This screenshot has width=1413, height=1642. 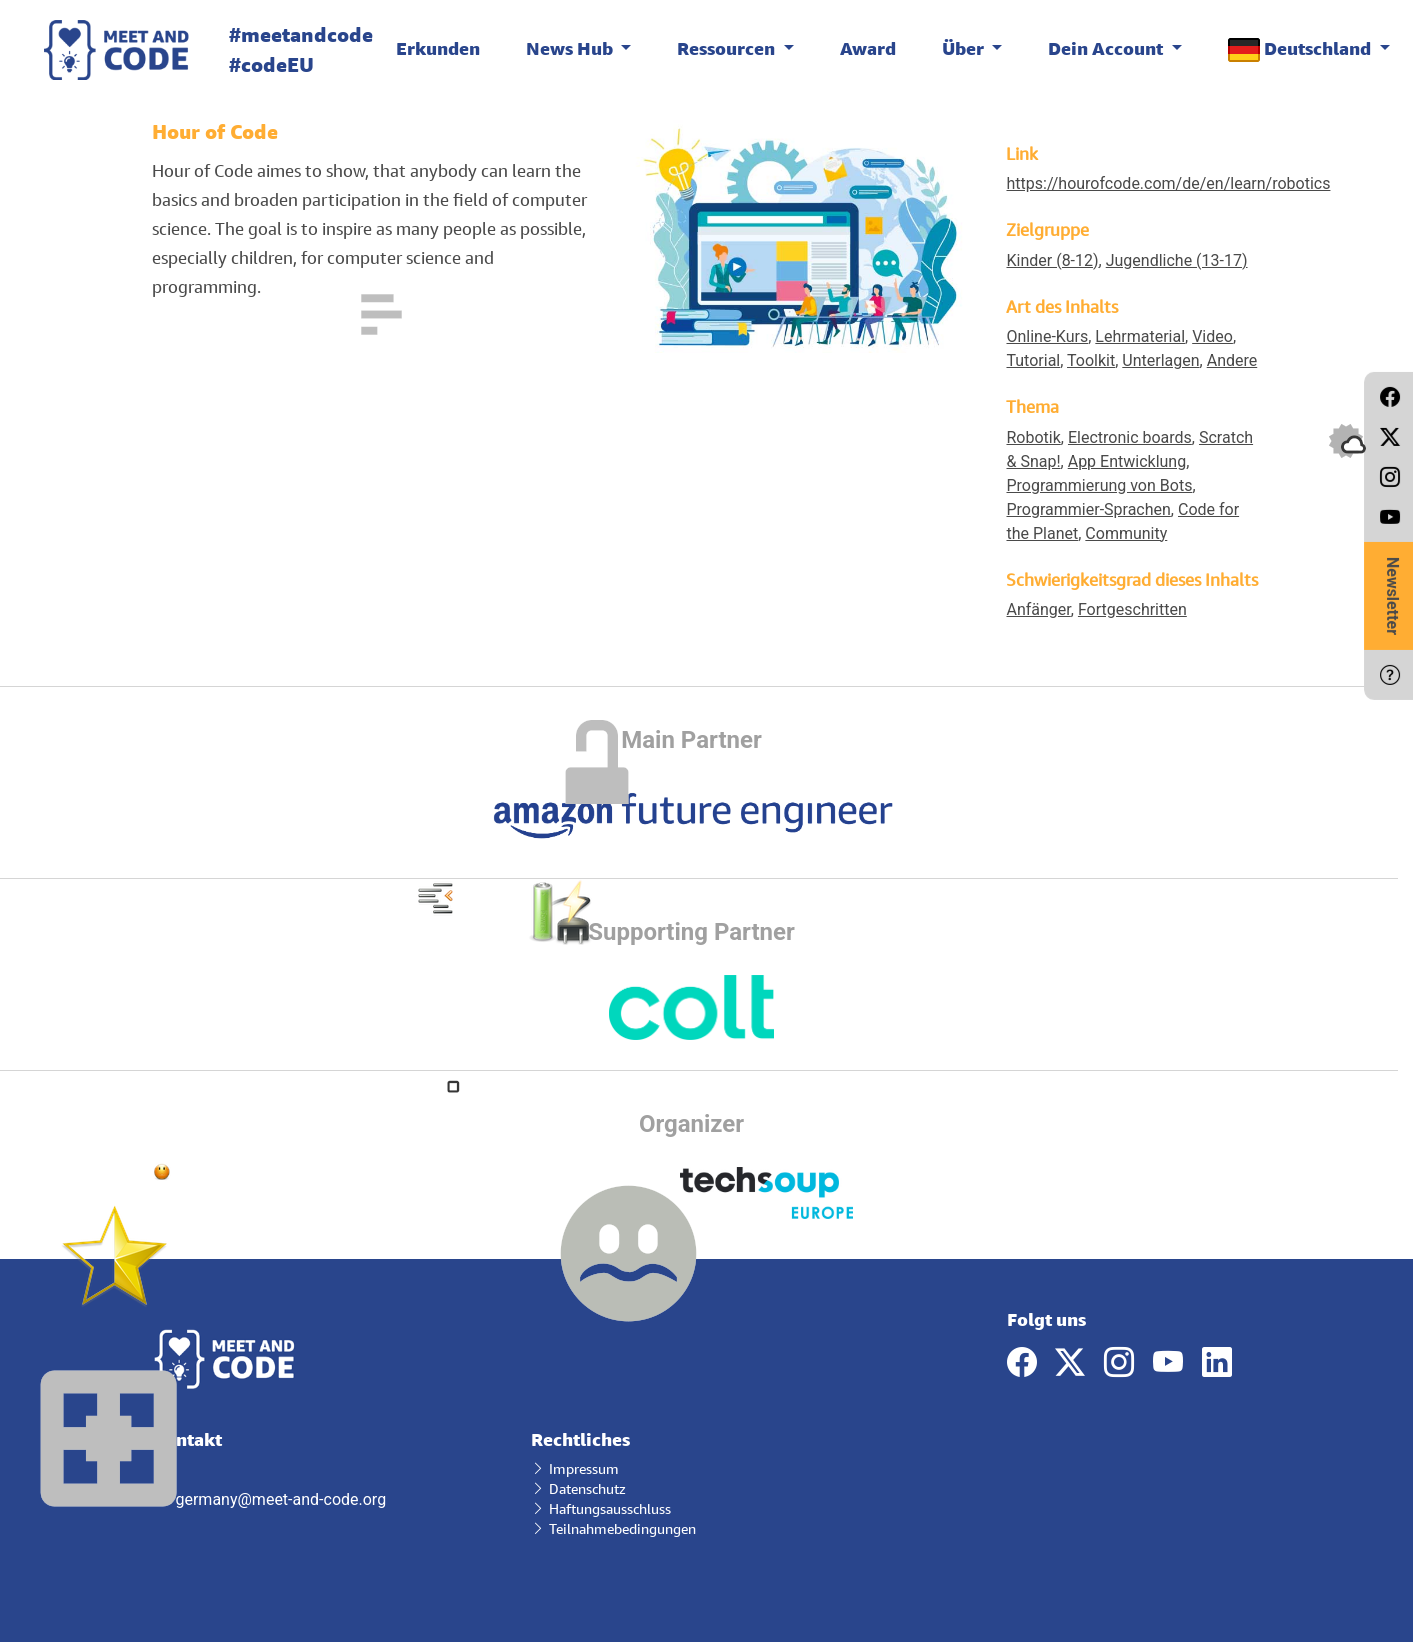 I want to click on indicates unlocked or editable state, so click(x=597, y=762).